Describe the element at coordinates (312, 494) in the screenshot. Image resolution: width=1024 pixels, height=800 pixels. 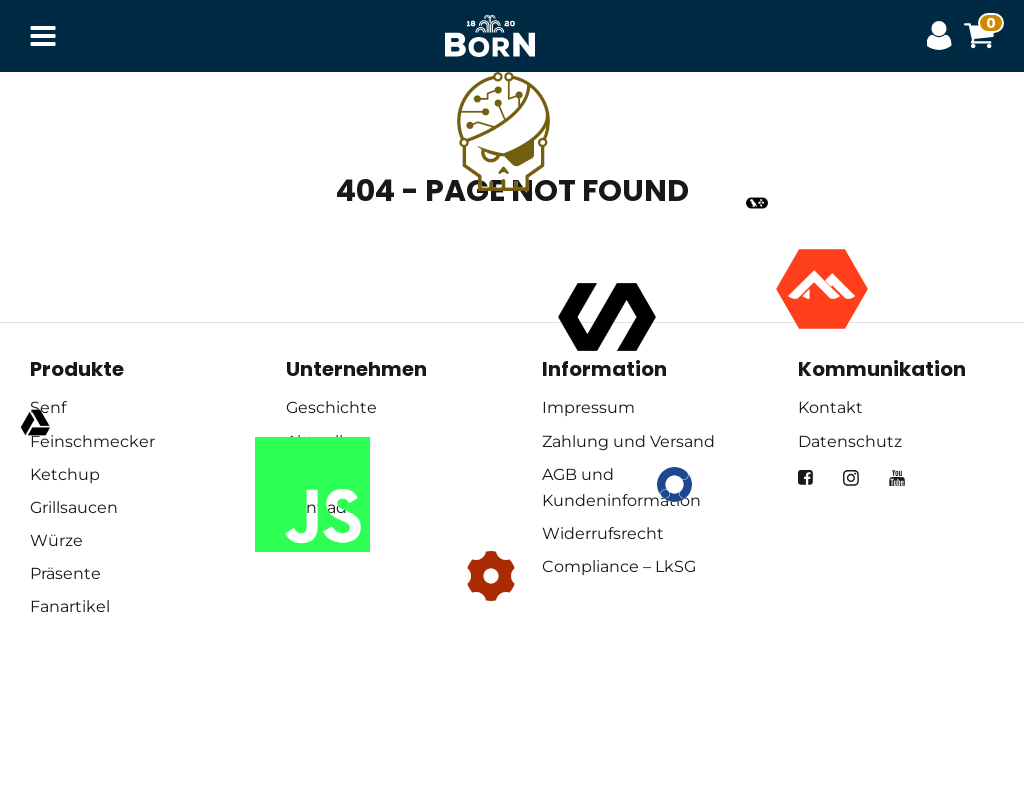
I see `JavaScript programming language logo` at that location.